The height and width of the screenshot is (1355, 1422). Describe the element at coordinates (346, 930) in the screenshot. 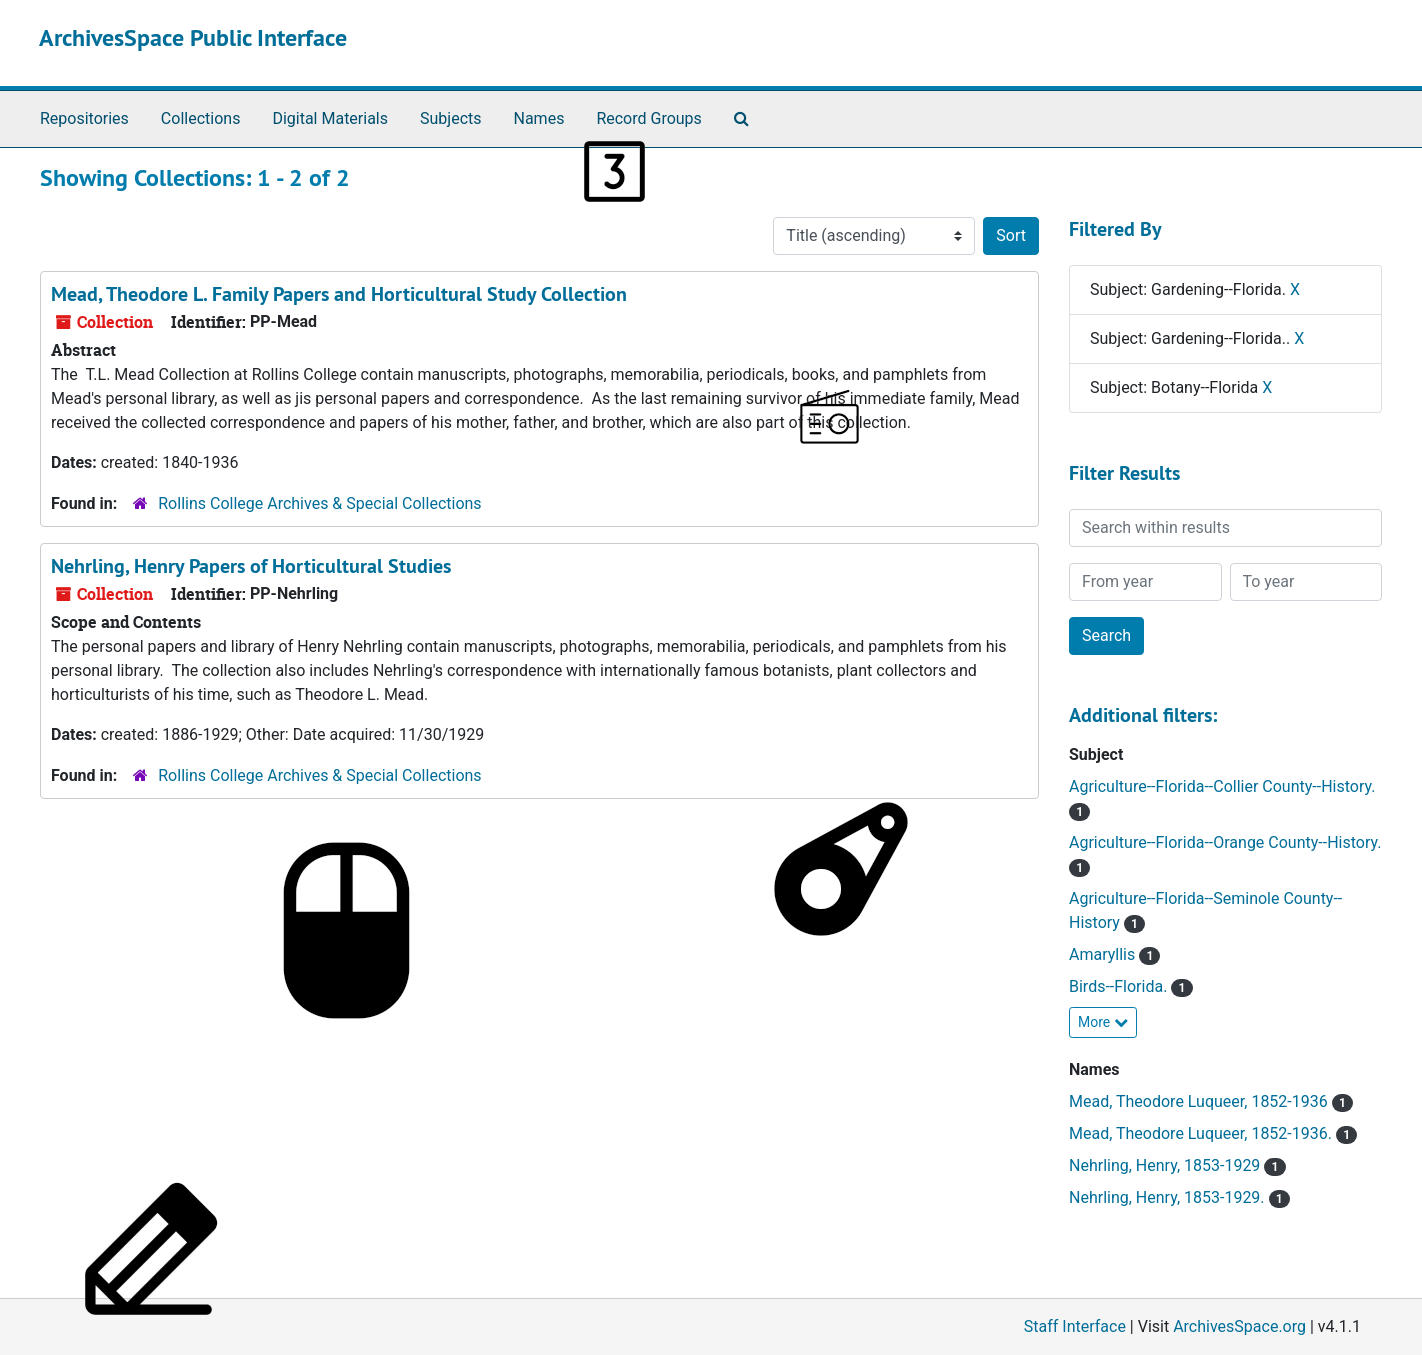

I see `indicates mouse input is available or required` at that location.